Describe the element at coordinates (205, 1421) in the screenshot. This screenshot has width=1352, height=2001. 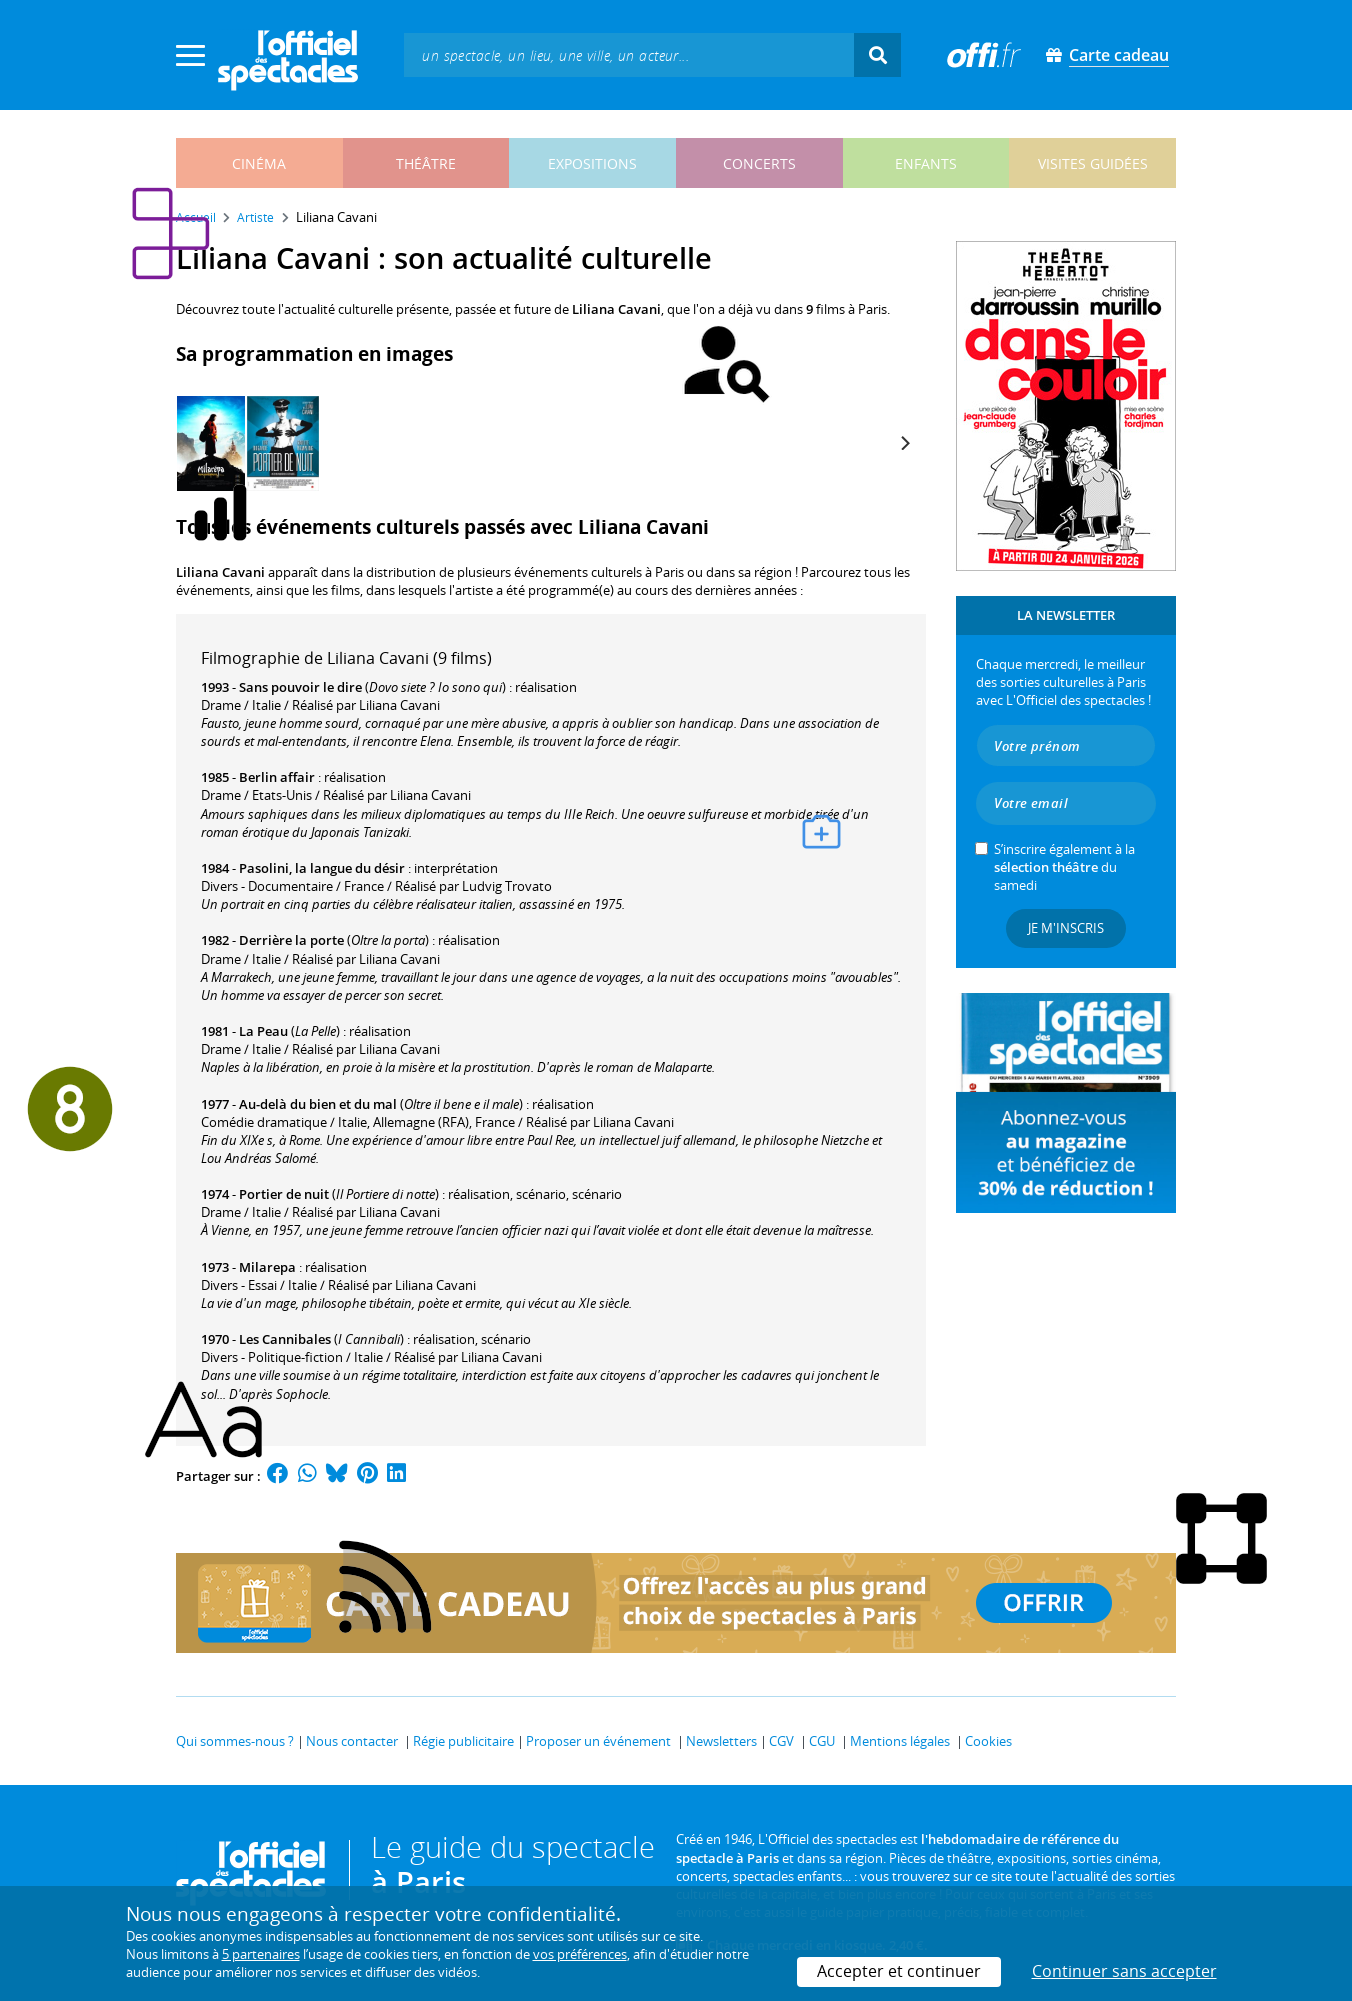
I see `adjust font or text size settings` at that location.